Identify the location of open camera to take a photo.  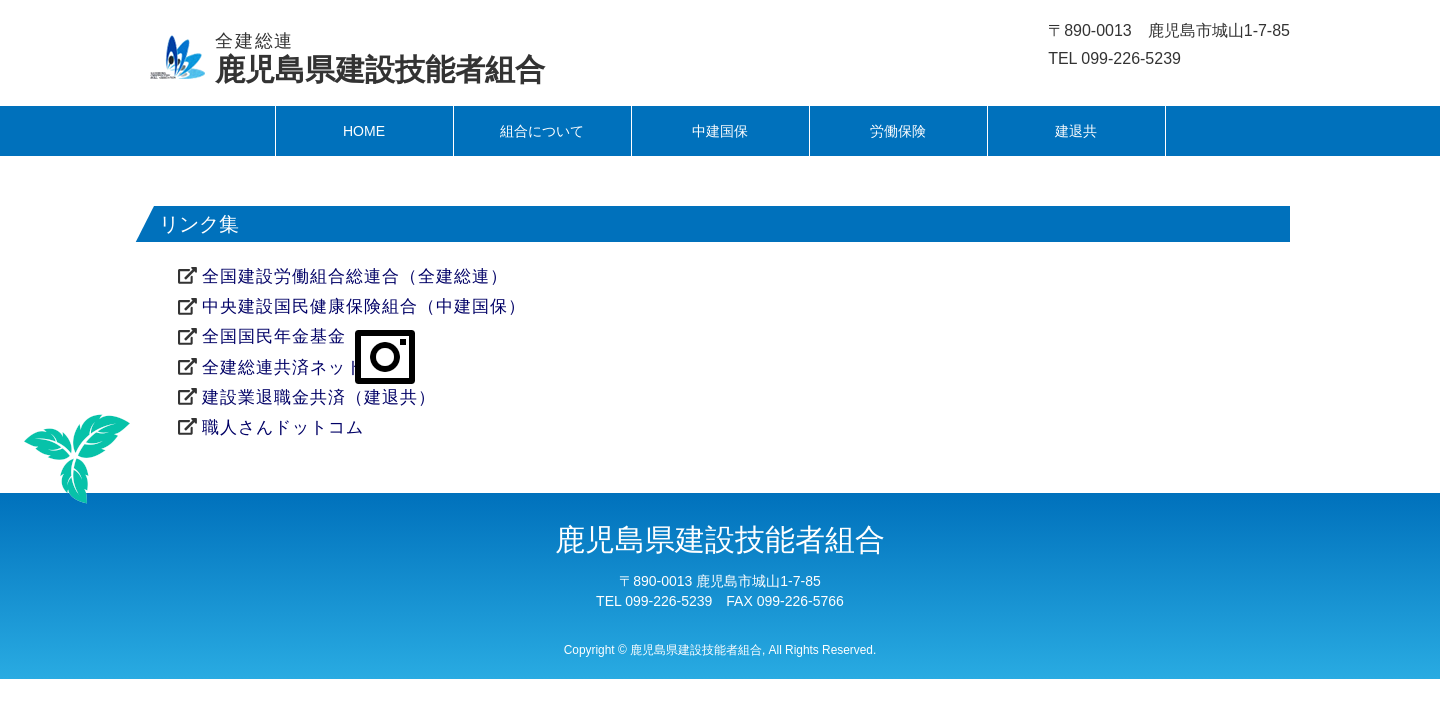
(385, 357).